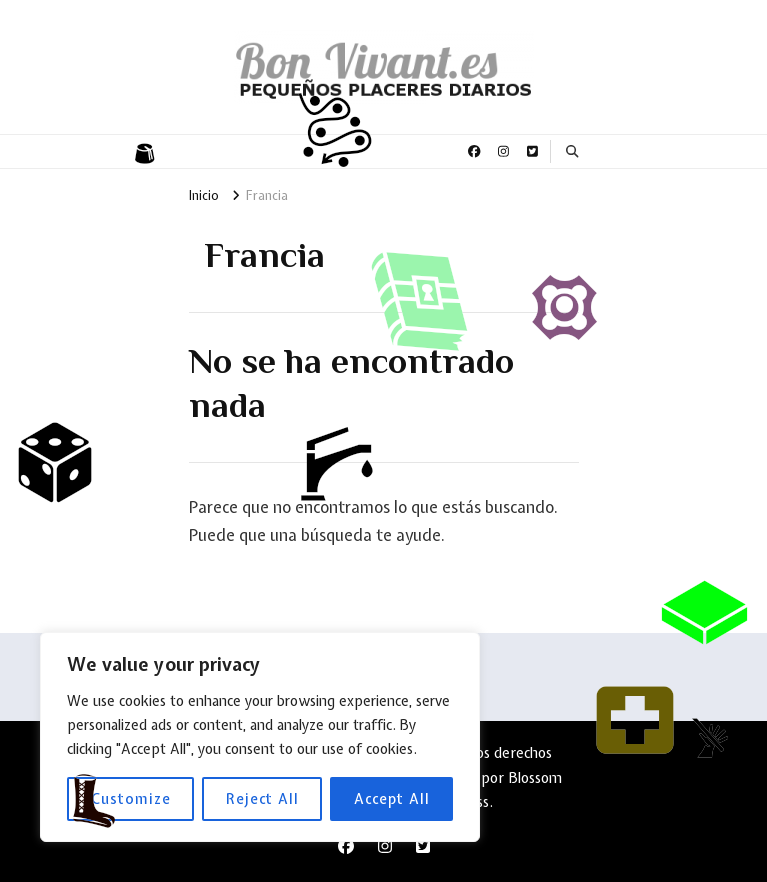  I want to click on access kitchen or plumbing settings, so click(339, 460).